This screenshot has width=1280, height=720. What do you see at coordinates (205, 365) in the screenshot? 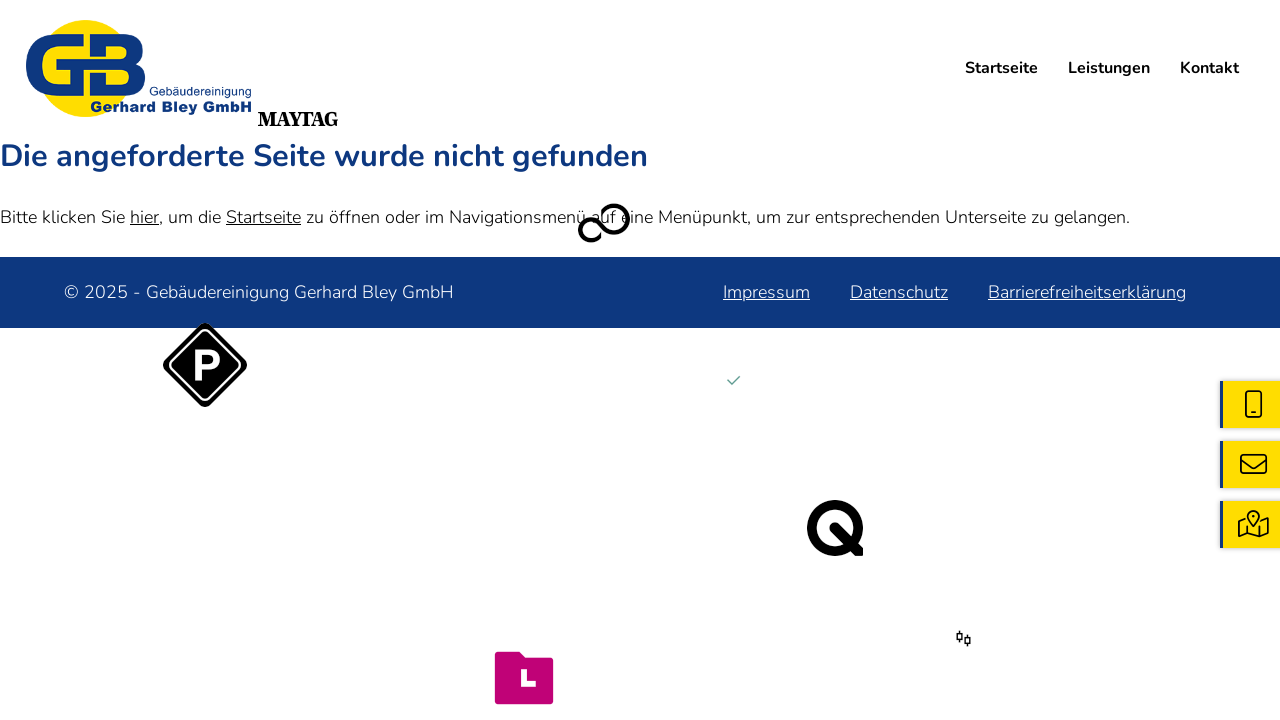
I see `pre-commit logo` at bounding box center [205, 365].